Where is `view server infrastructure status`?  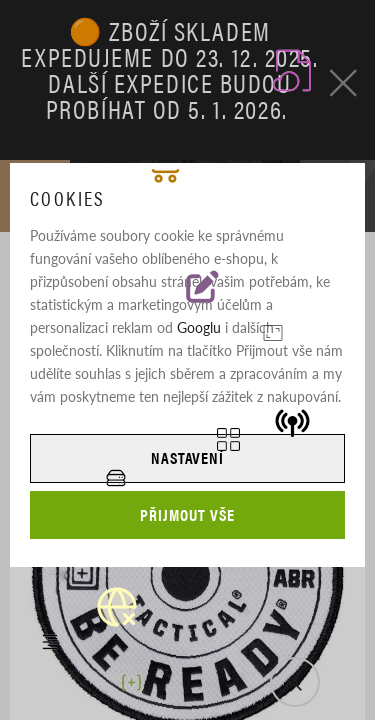 view server infrastructure status is located at coordinates (116, 478).